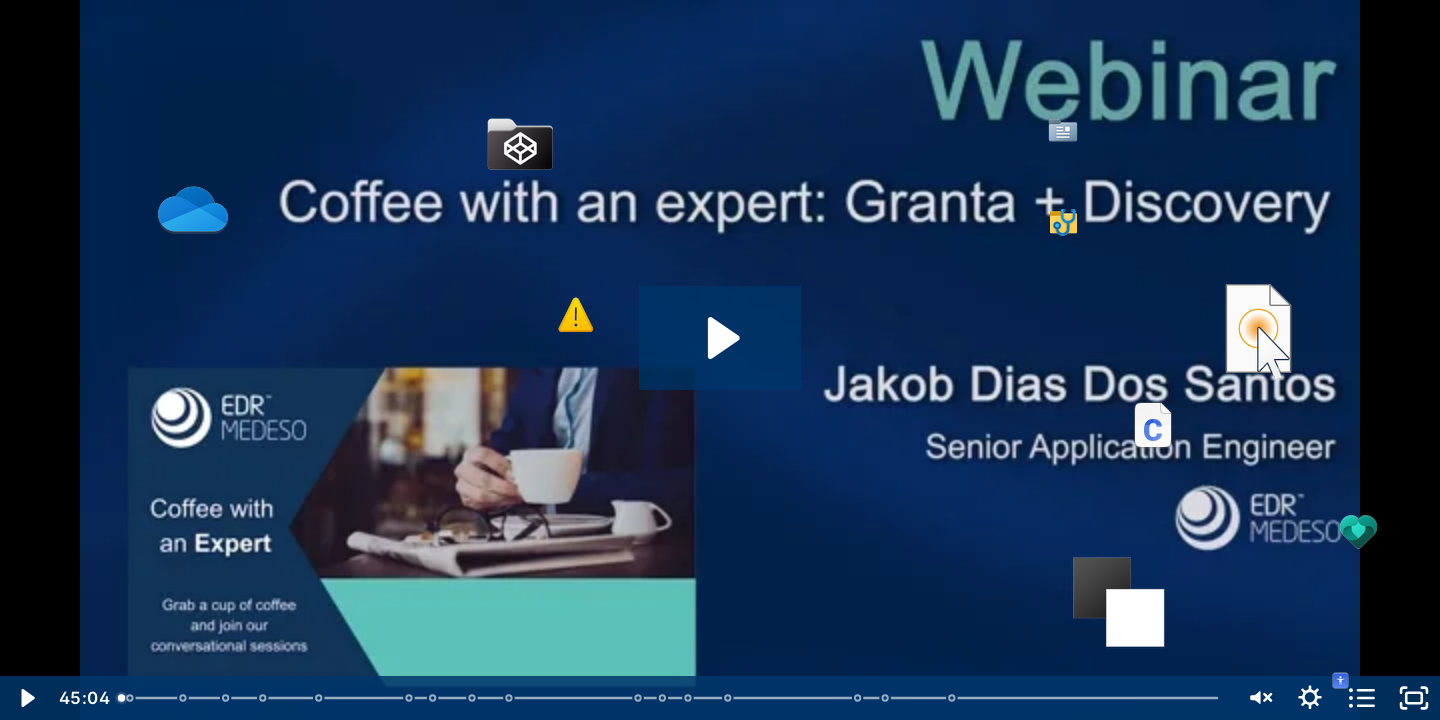  Describe the element at coordinates (1358, 531) in the screenshot. I see `open the microsoft family safety app` at that location.